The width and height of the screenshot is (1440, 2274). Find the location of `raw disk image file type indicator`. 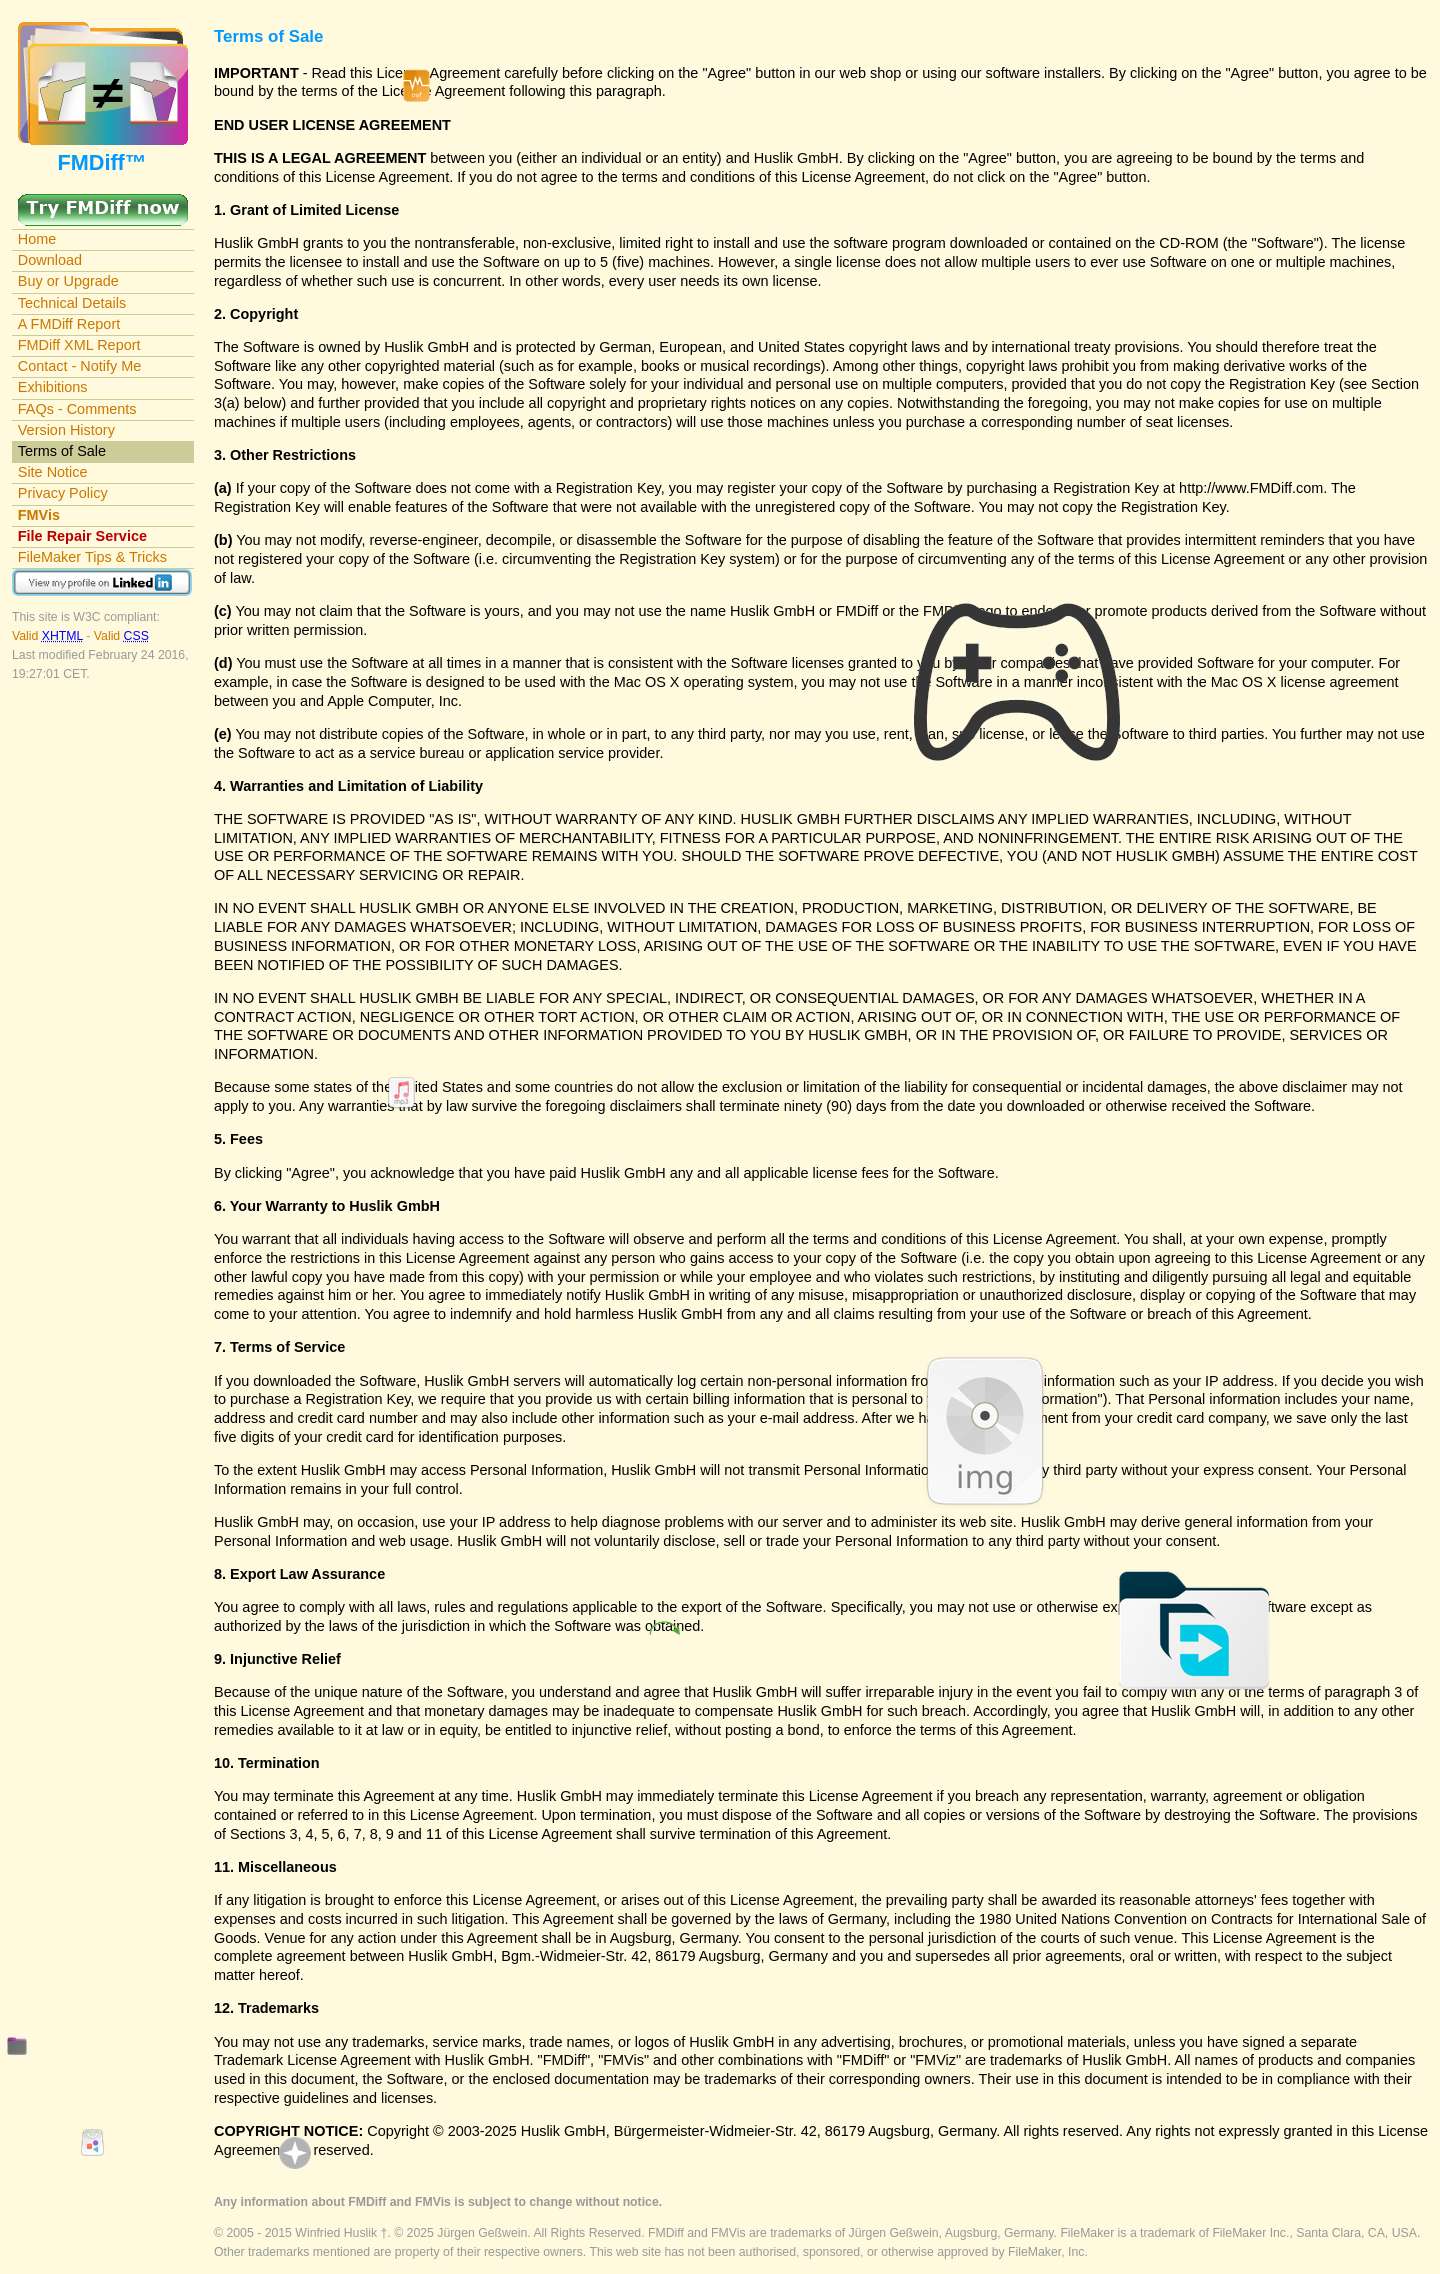

raw disk image file type indicator is located at coordinates (985, 1431).